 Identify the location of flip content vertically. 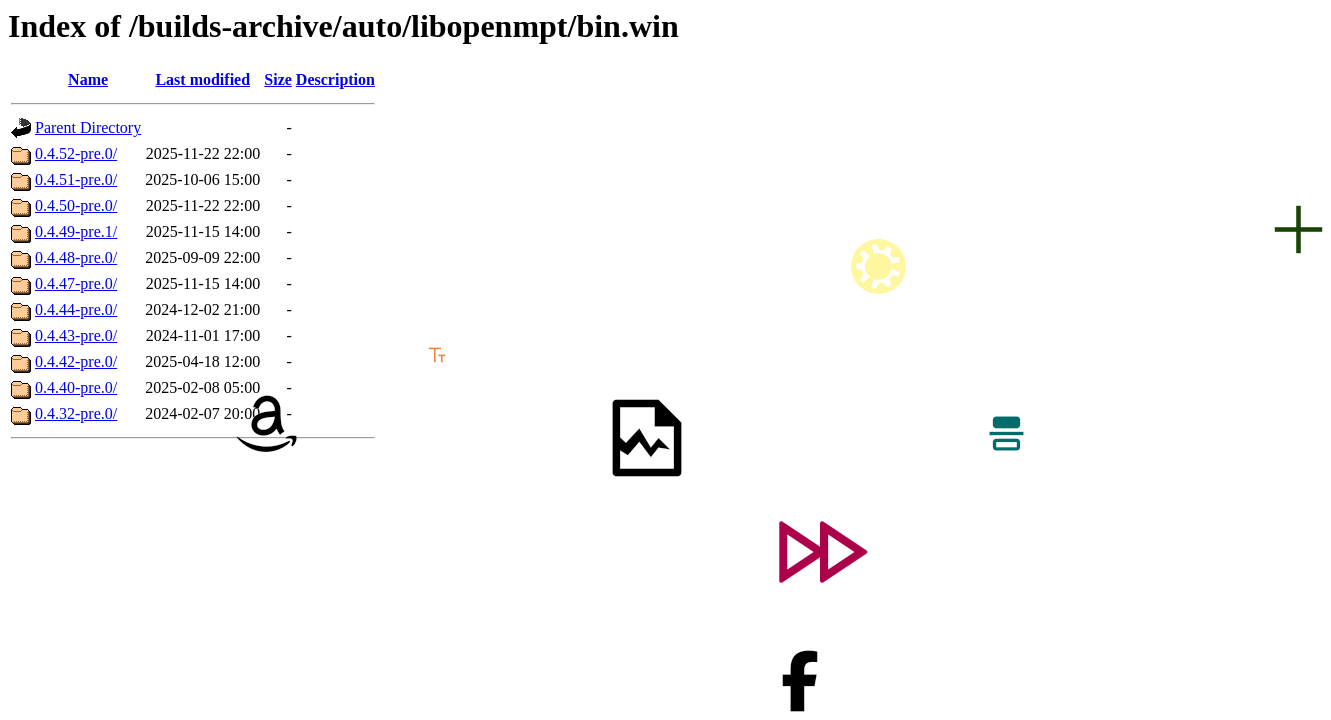
(1006, 433).